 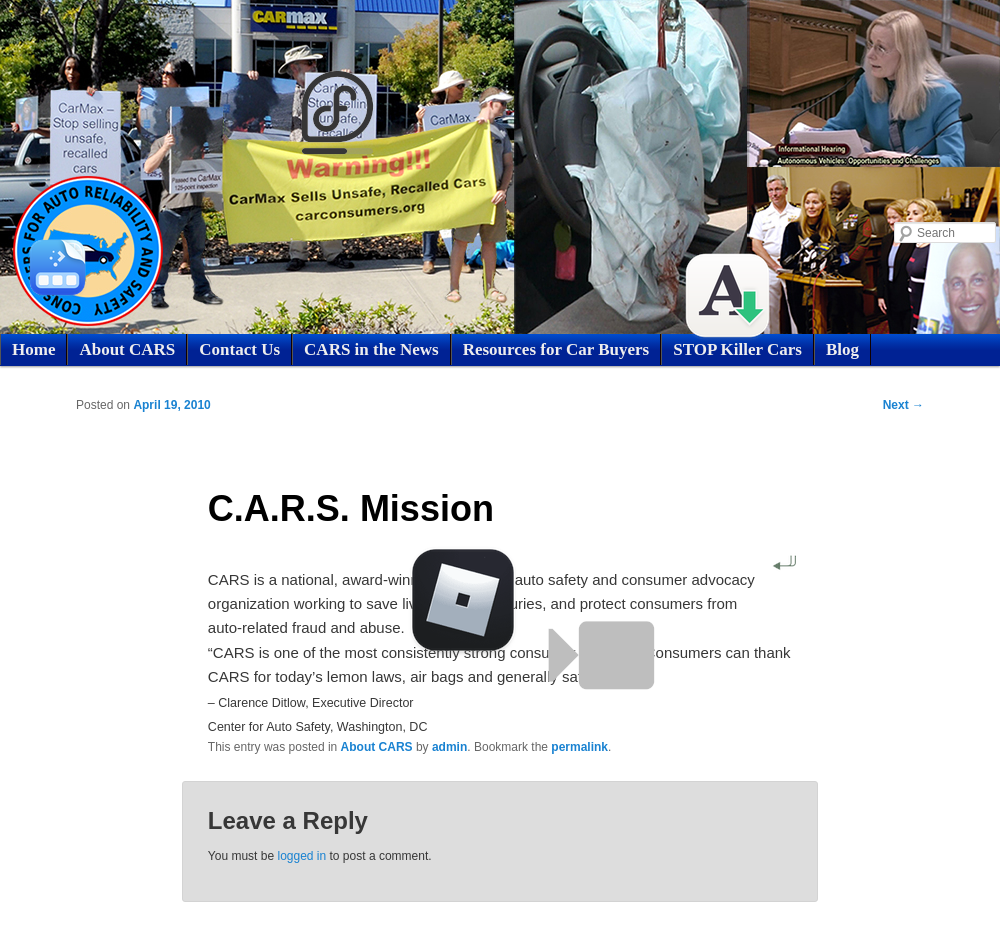 I want to click on open plasma desktop settings, so click(x=57, y=267).